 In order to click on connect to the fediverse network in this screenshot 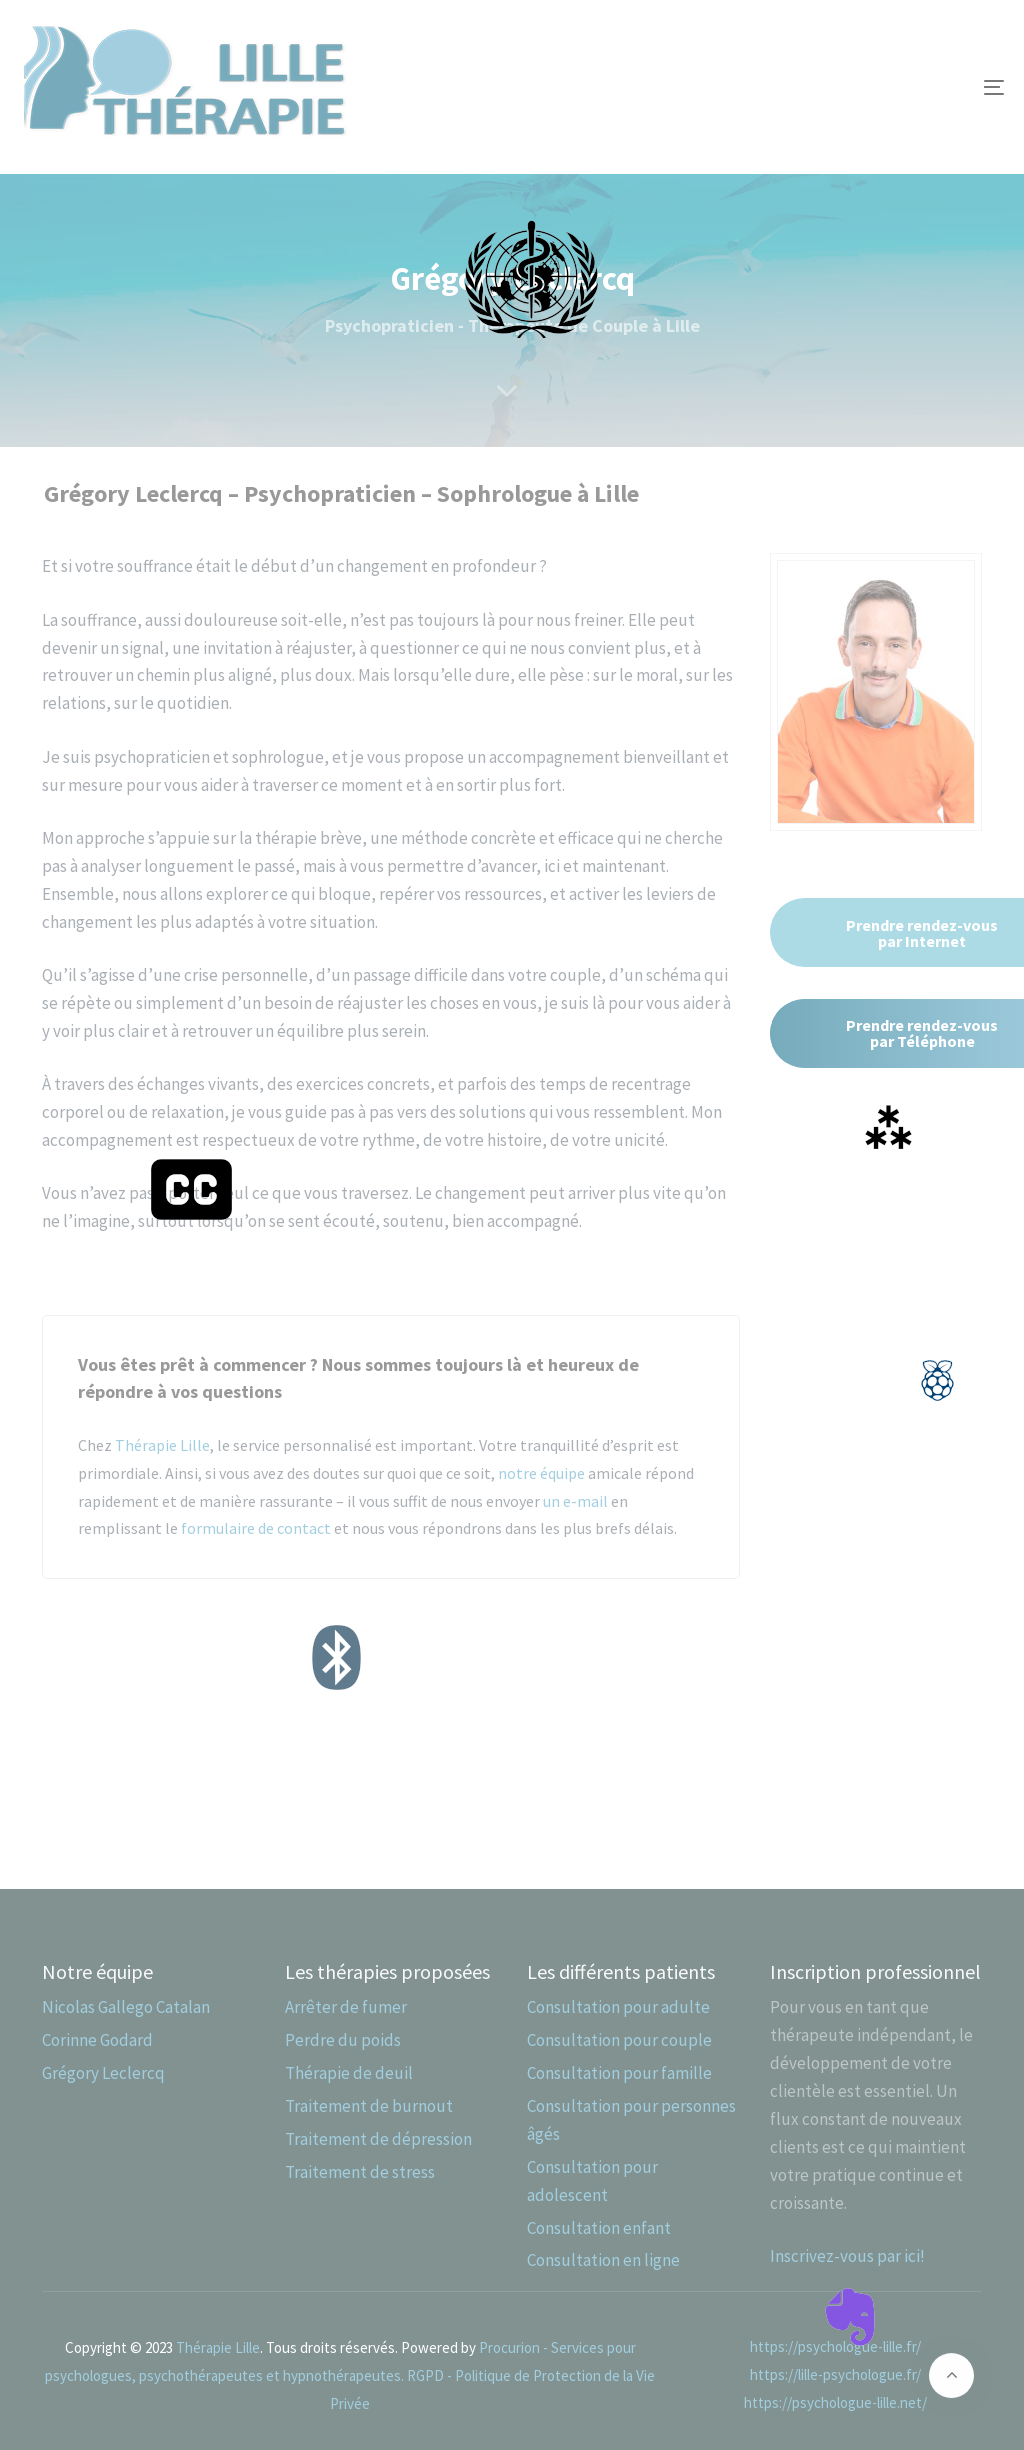, I will do `click(888, 1128)`.